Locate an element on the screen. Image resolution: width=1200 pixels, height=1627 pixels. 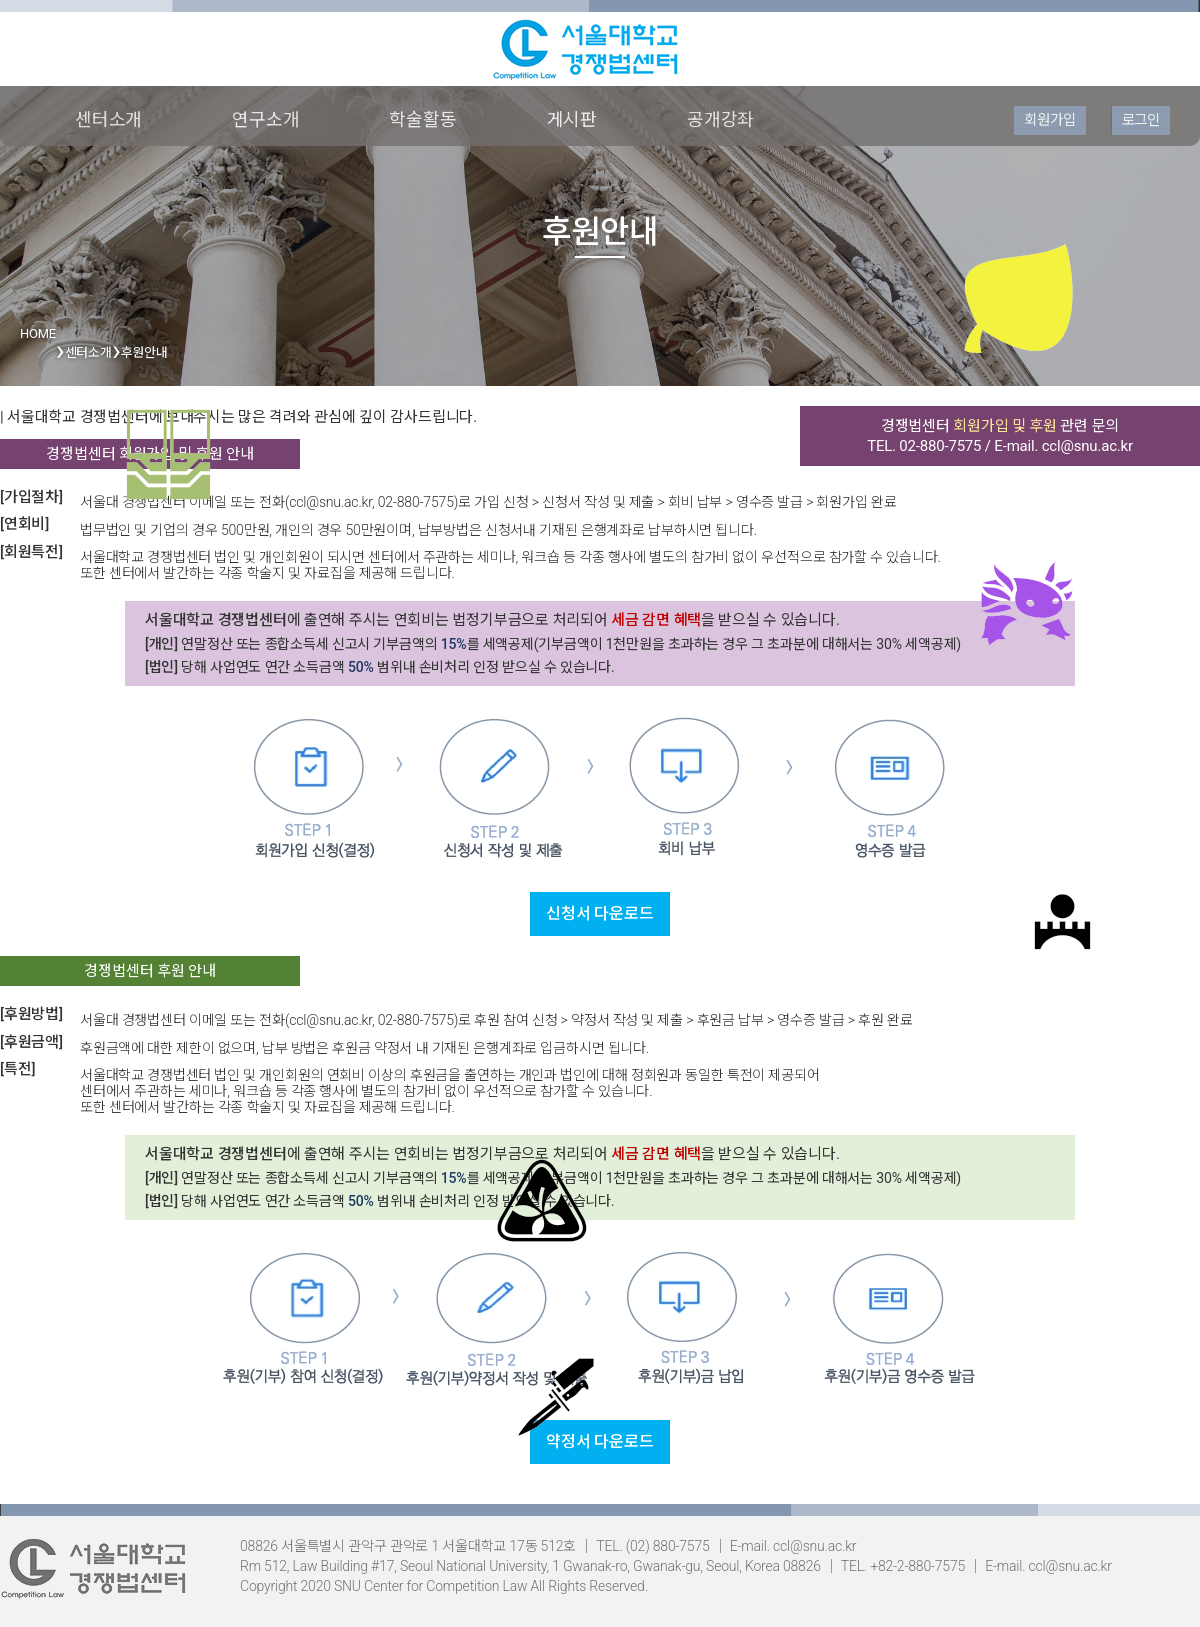
indicates eco-friendly or sustainable option is located at coordinates (1018, 298).